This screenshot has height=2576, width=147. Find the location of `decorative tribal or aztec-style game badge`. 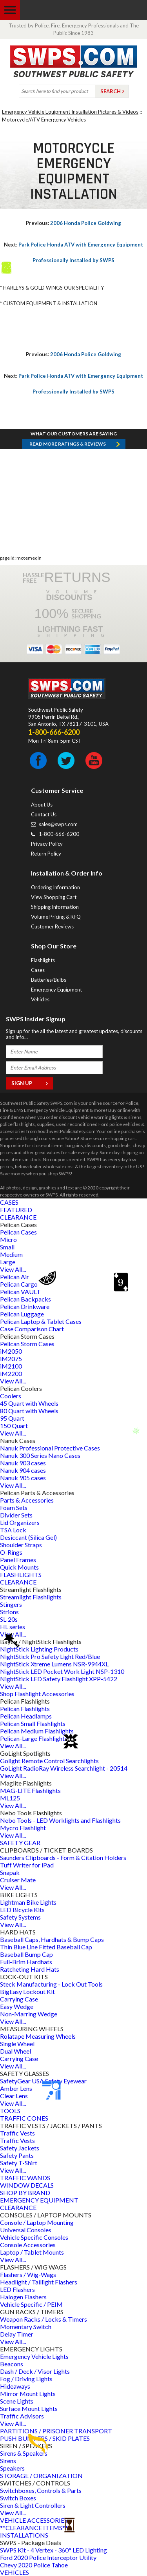

decorative tribal or aztec-style game badge is located at coordinates (71, 1741).